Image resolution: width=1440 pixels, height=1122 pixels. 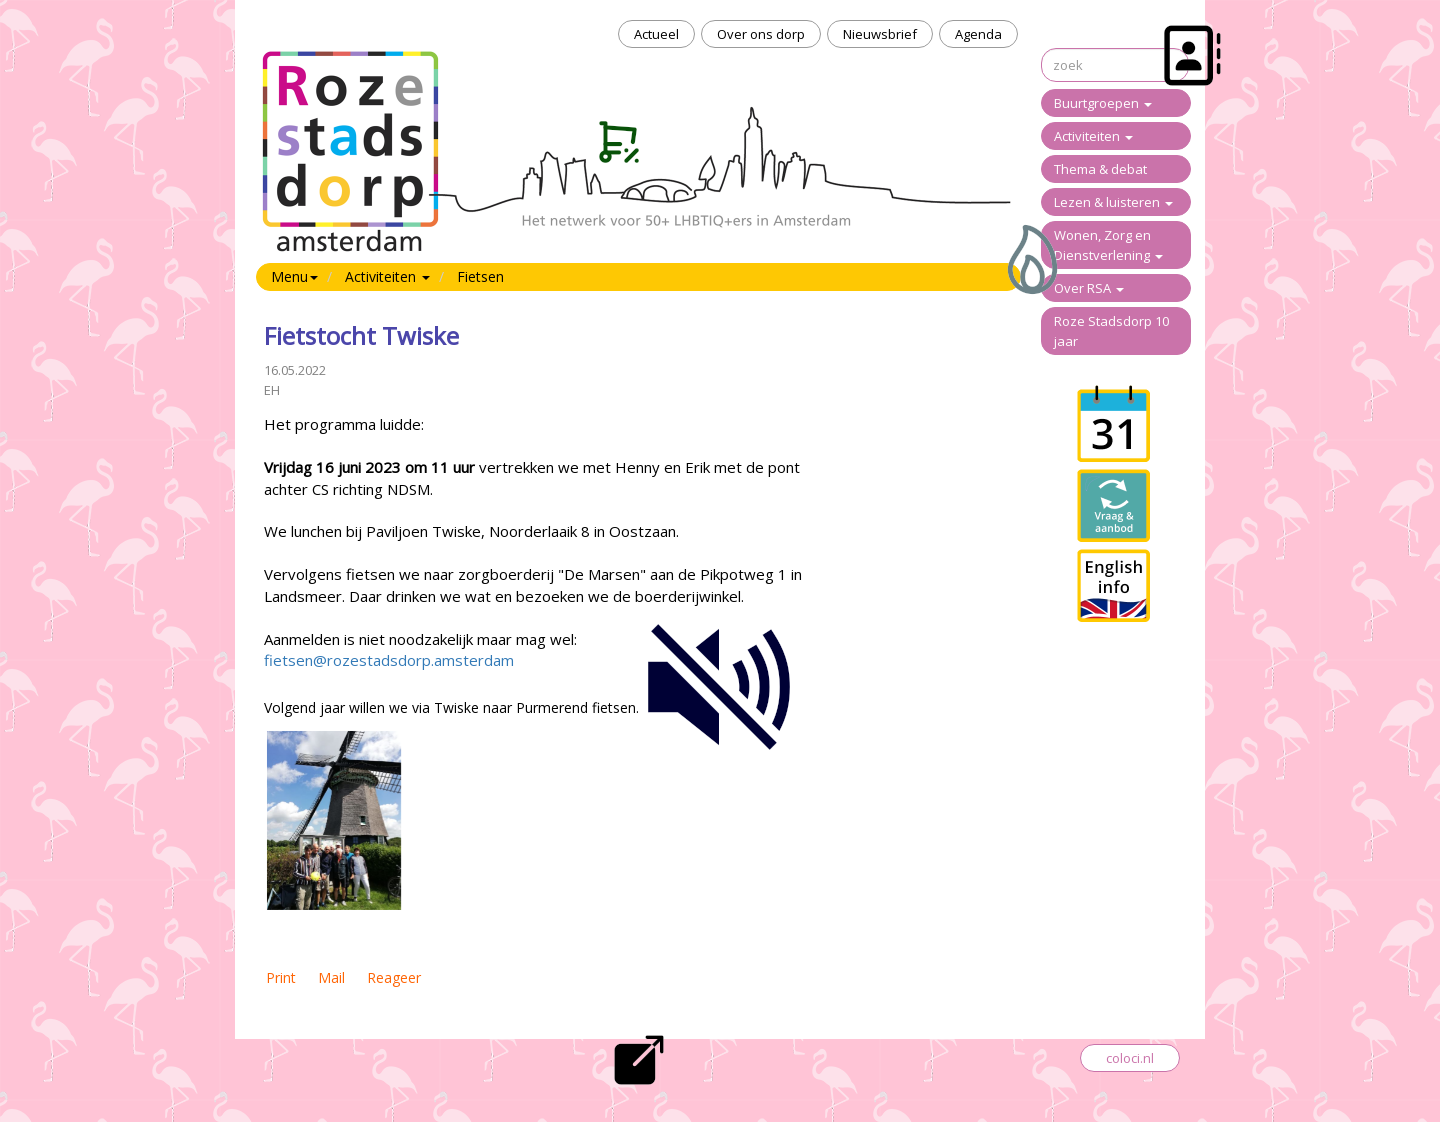 I want to click on mute audio or sound output, so click(x=719, y=687).